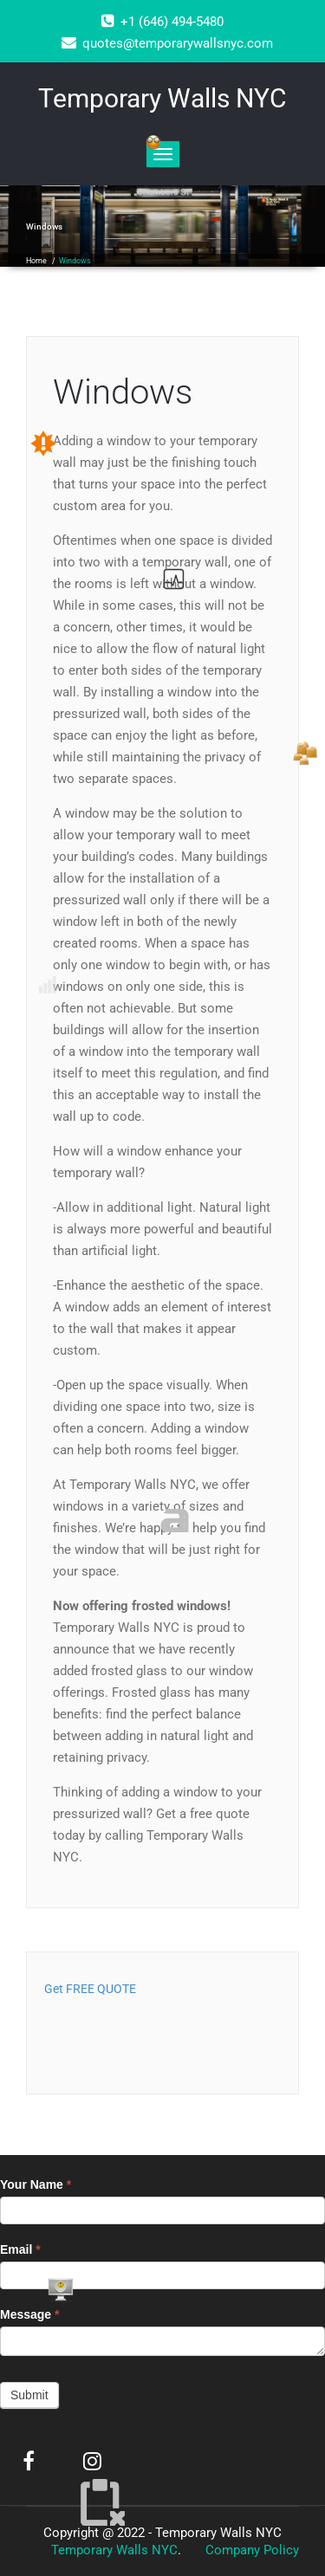 This screenshot has width=325, height=2576. What do you see at coordinates (304, 751) in the screenshot?
I see `install new software or applications` at bounding box center [304, 751].